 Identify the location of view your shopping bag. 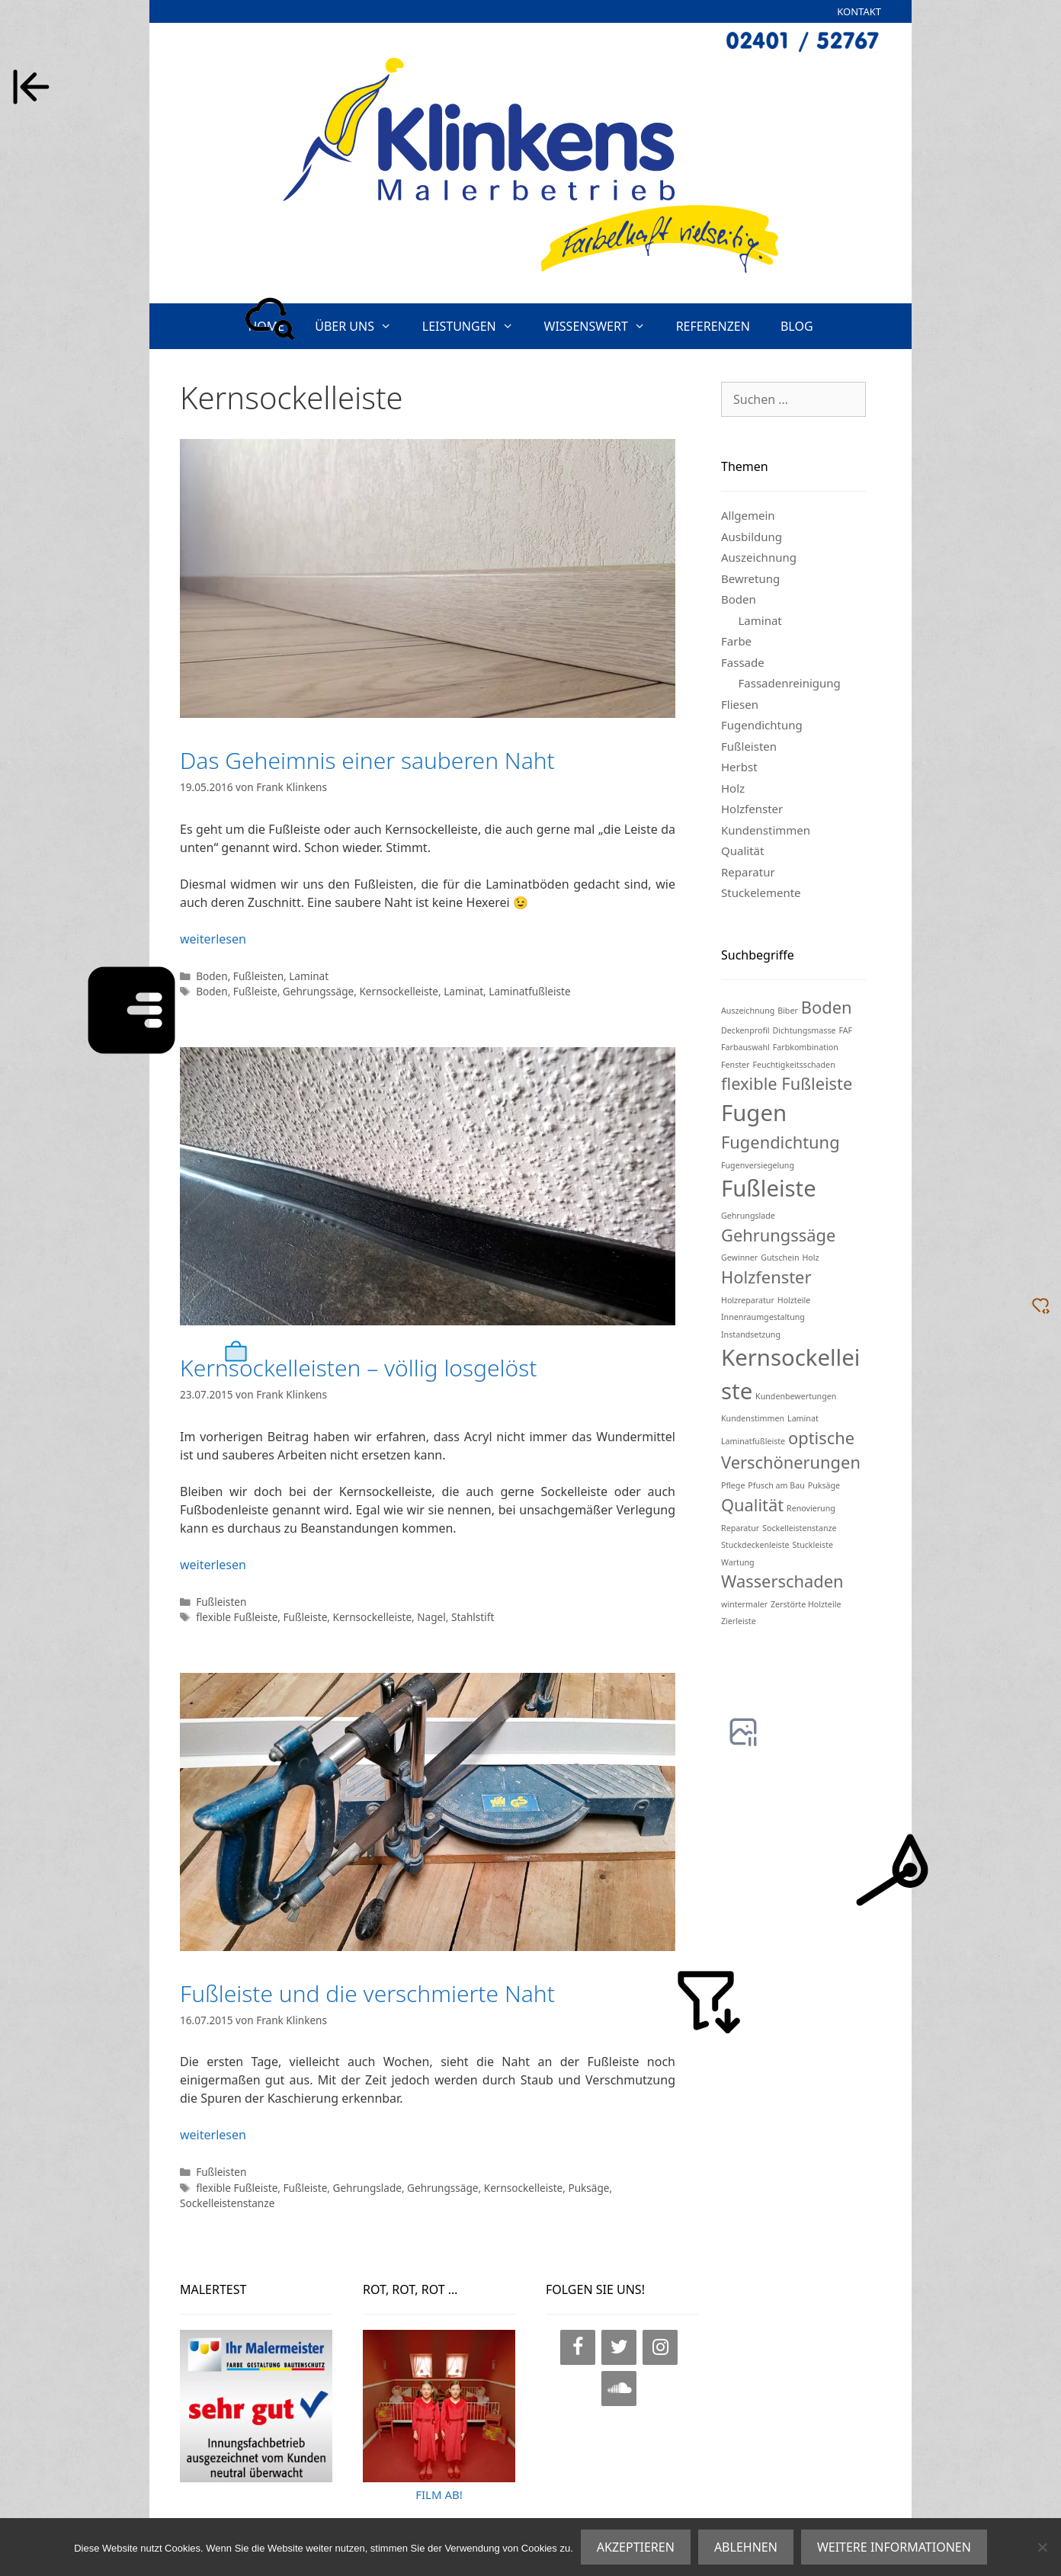
(236, 1352).